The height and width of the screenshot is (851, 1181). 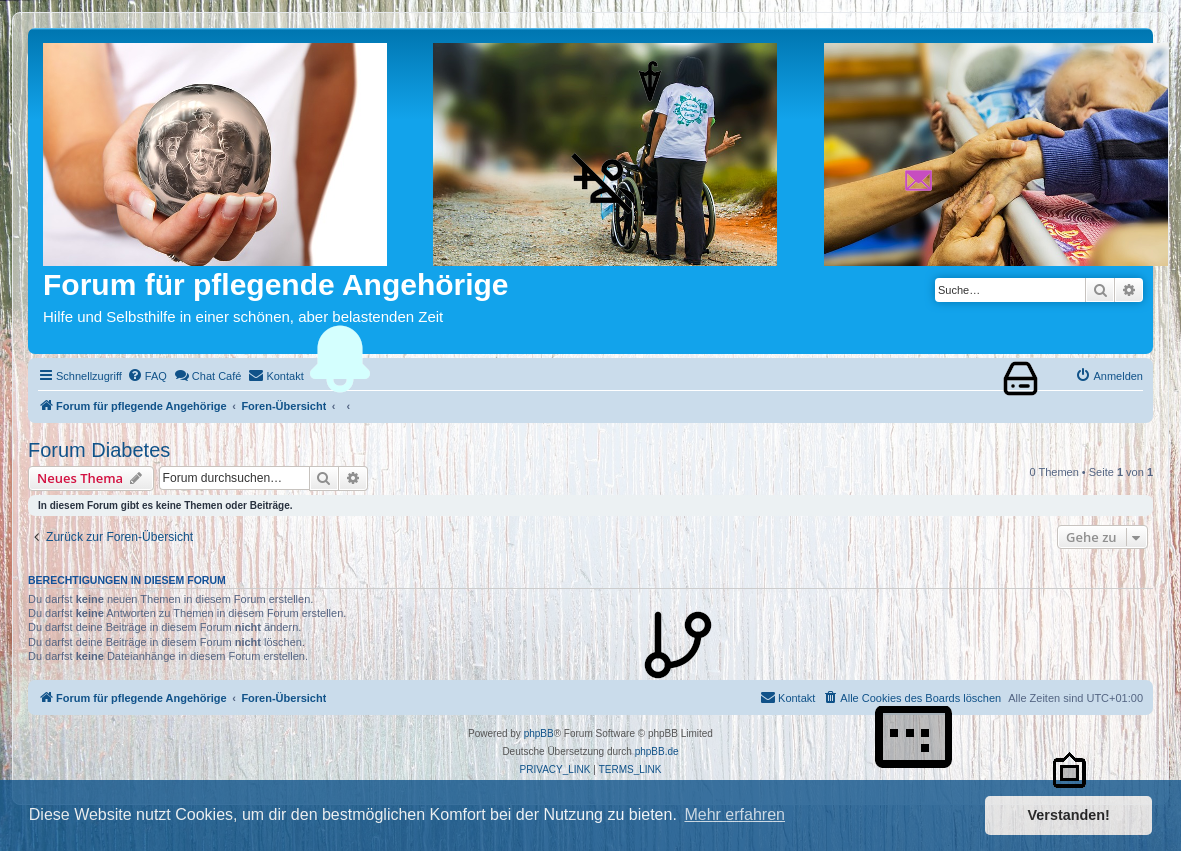 What do you see at coordinates (604, 181) in the screenshot?
I see `indicates user cannot be added as a contact` at bounding box center [604, 181].